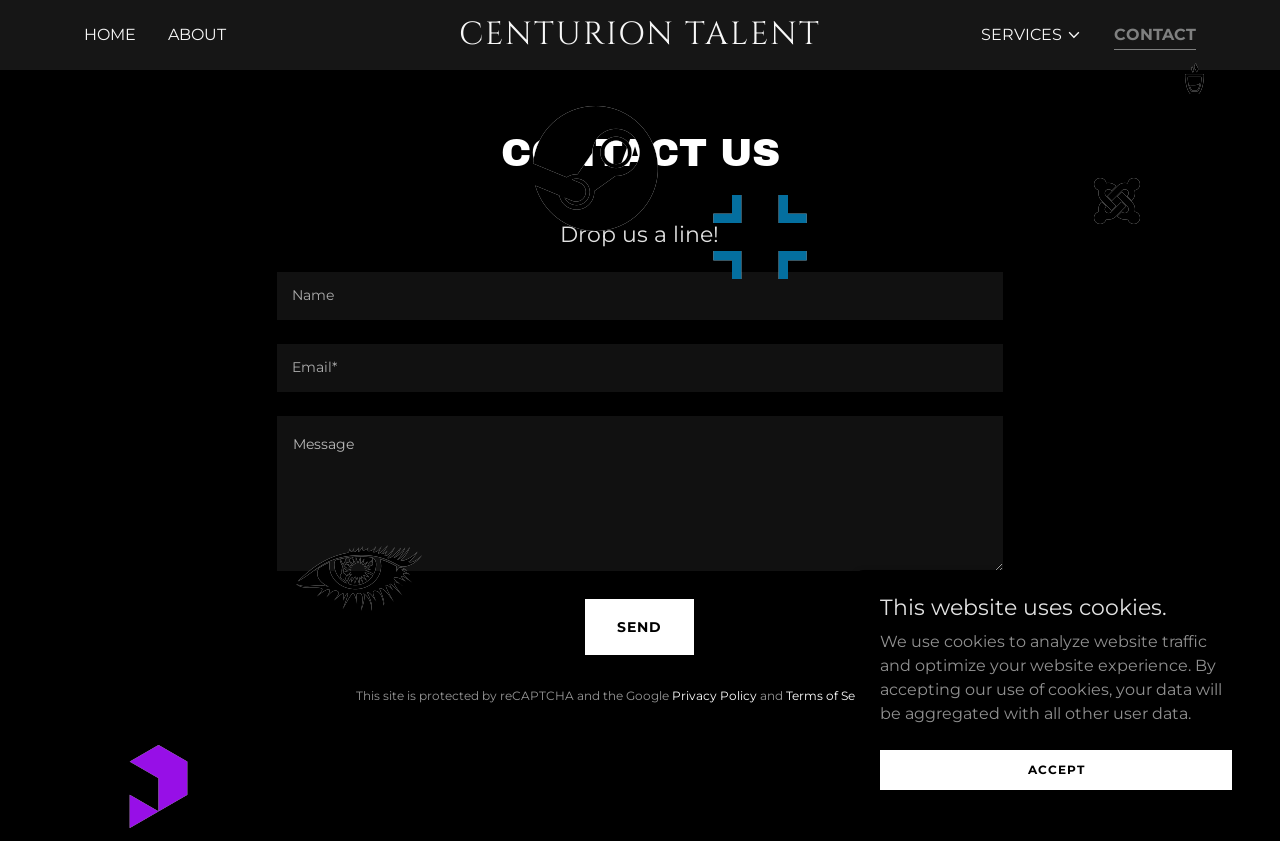 Image resolution: width=1280 pixels, height=841 pixels. I want to click on open Steam gaming platform, so click(595, 168).